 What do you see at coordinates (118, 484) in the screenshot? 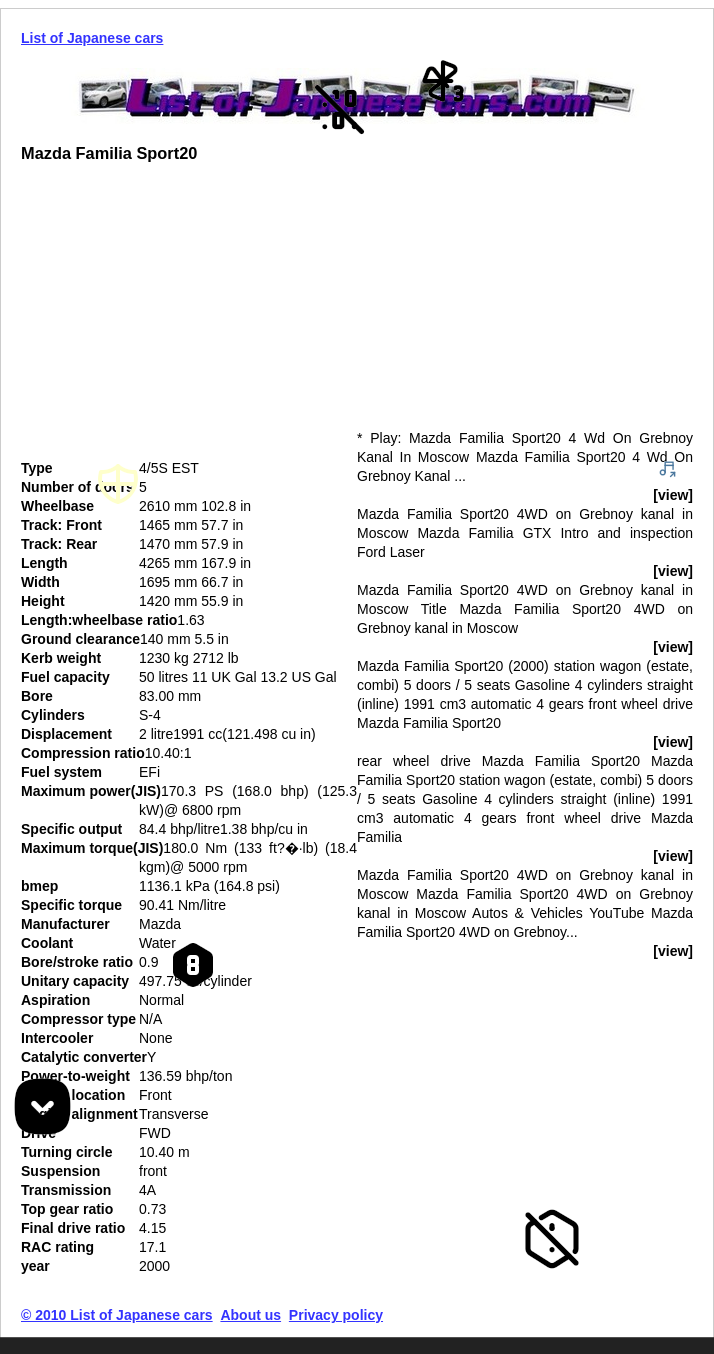
I see `privacy or security settings with multiple protection layers` at bounding box center [118, 484].